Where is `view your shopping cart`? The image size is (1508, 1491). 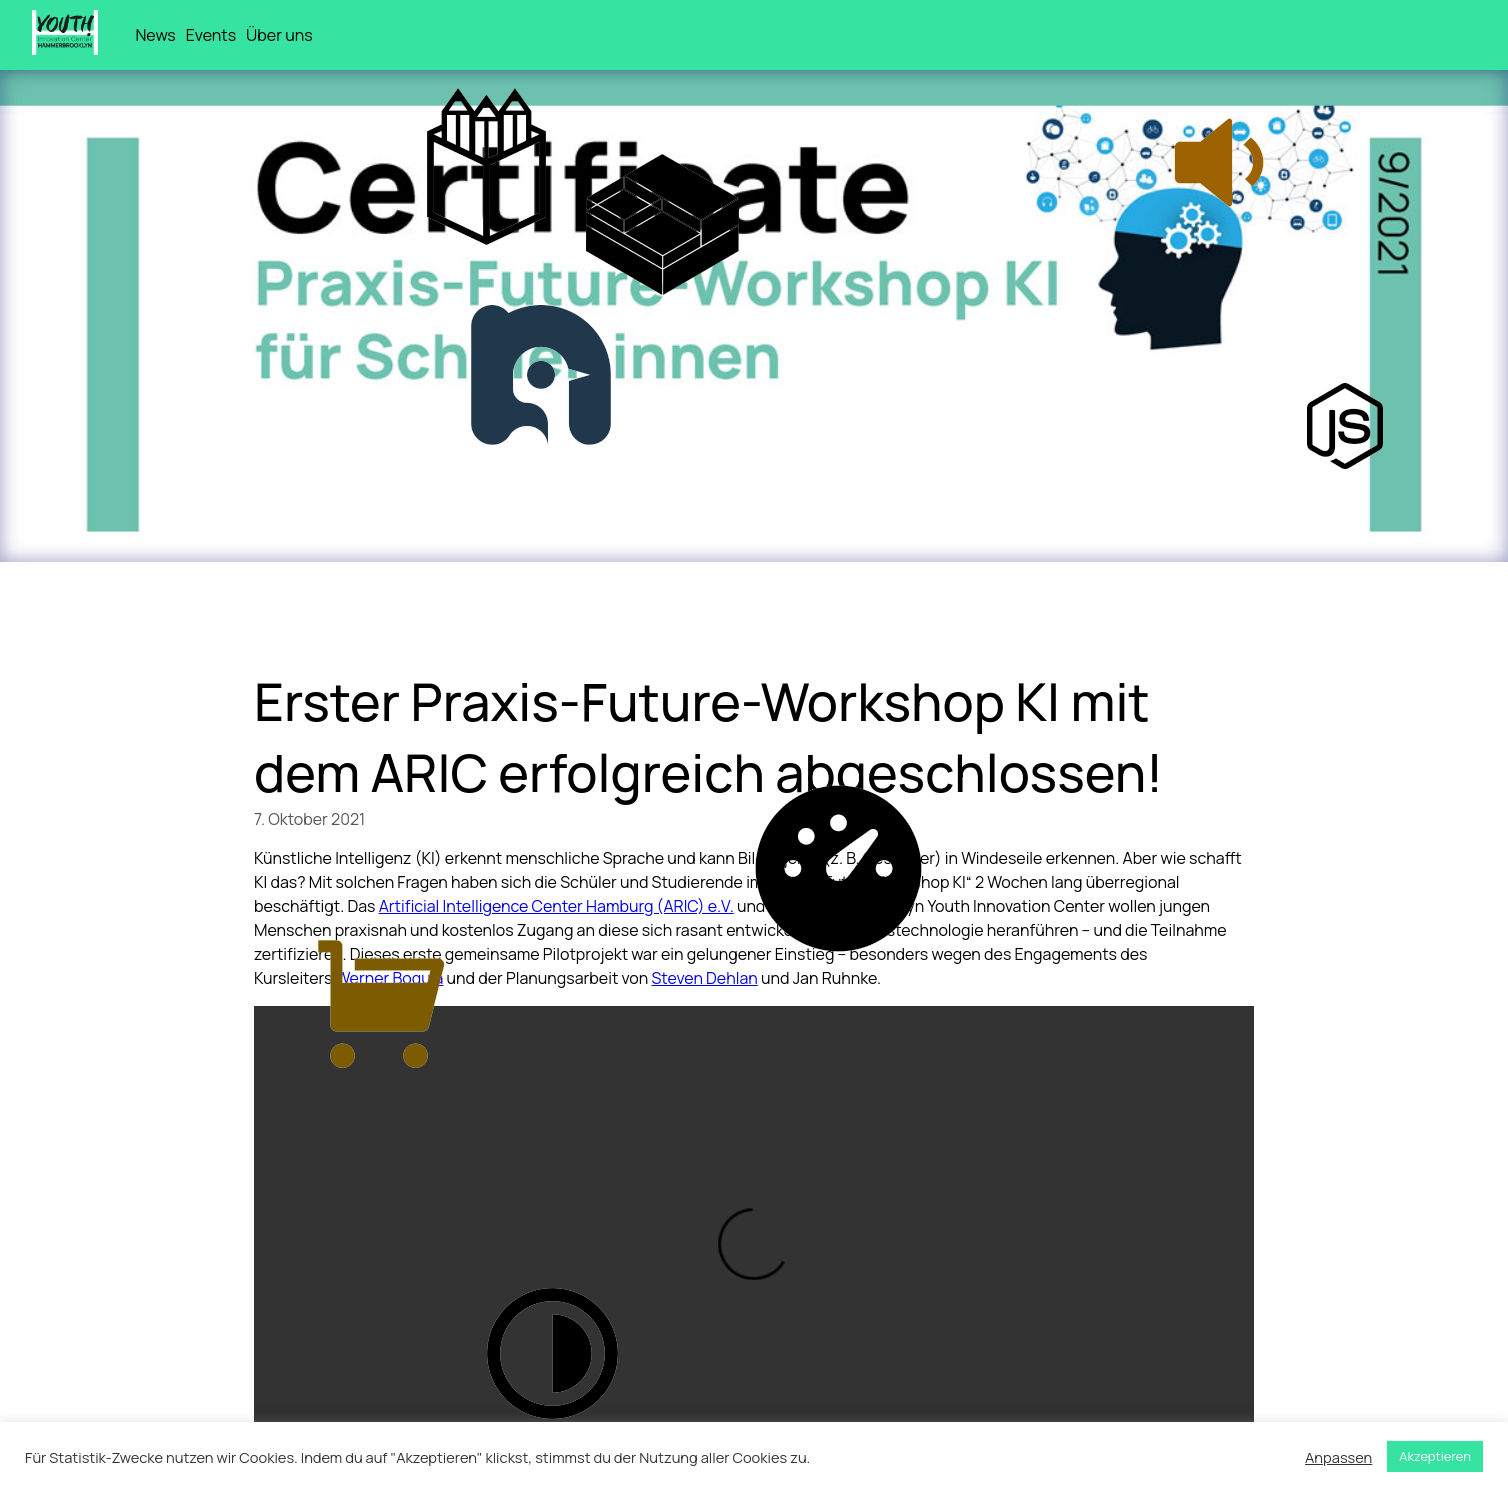
view your shopping cart is located at coordinates (379, 1001).